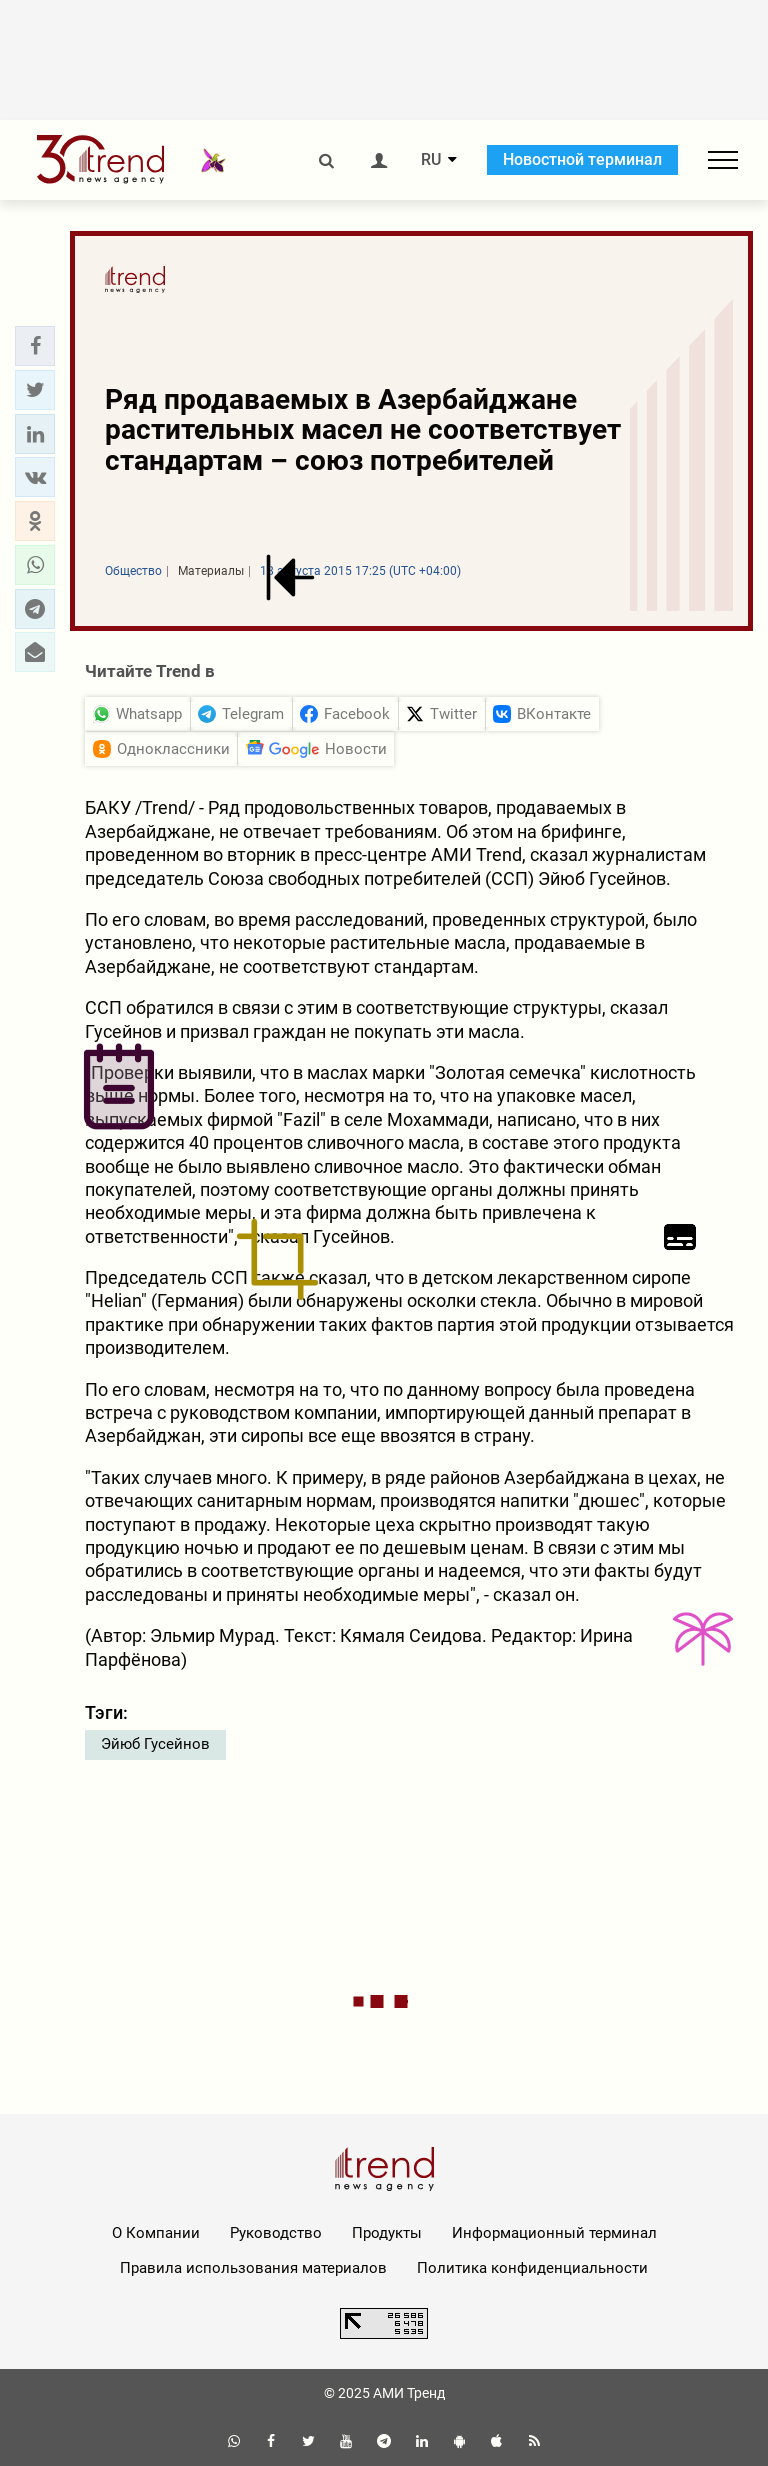 The image size is (768, 2466). Describe the element at coordinates (277, 1259) in the screenshot. I see `crop an image or photo` at that location.